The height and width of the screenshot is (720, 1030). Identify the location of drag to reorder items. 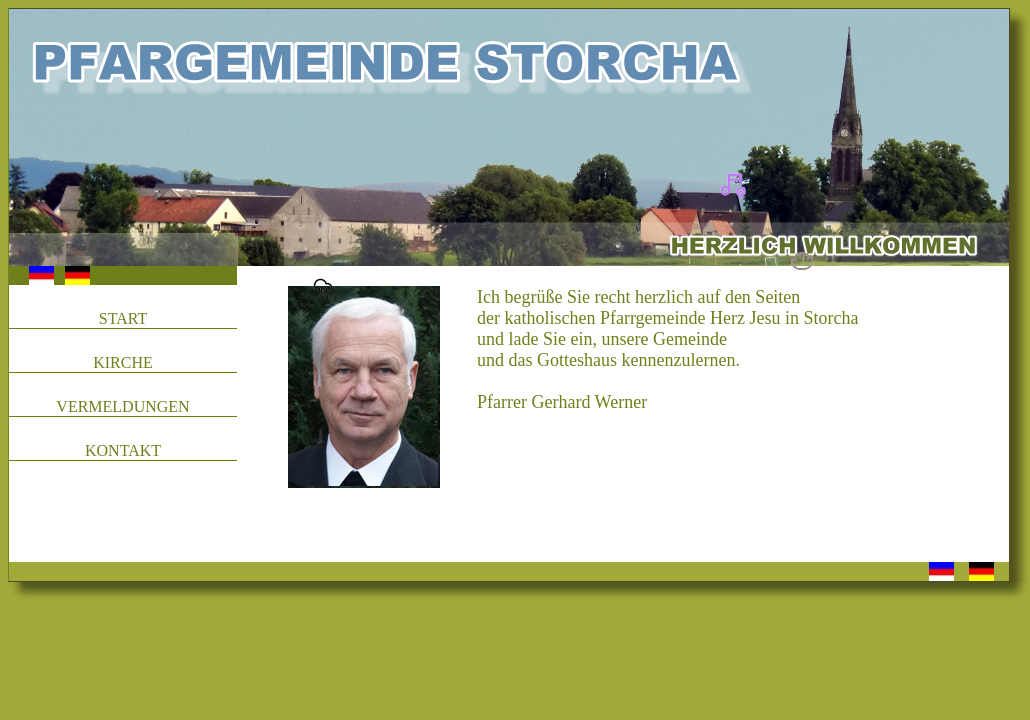
(802, 259).